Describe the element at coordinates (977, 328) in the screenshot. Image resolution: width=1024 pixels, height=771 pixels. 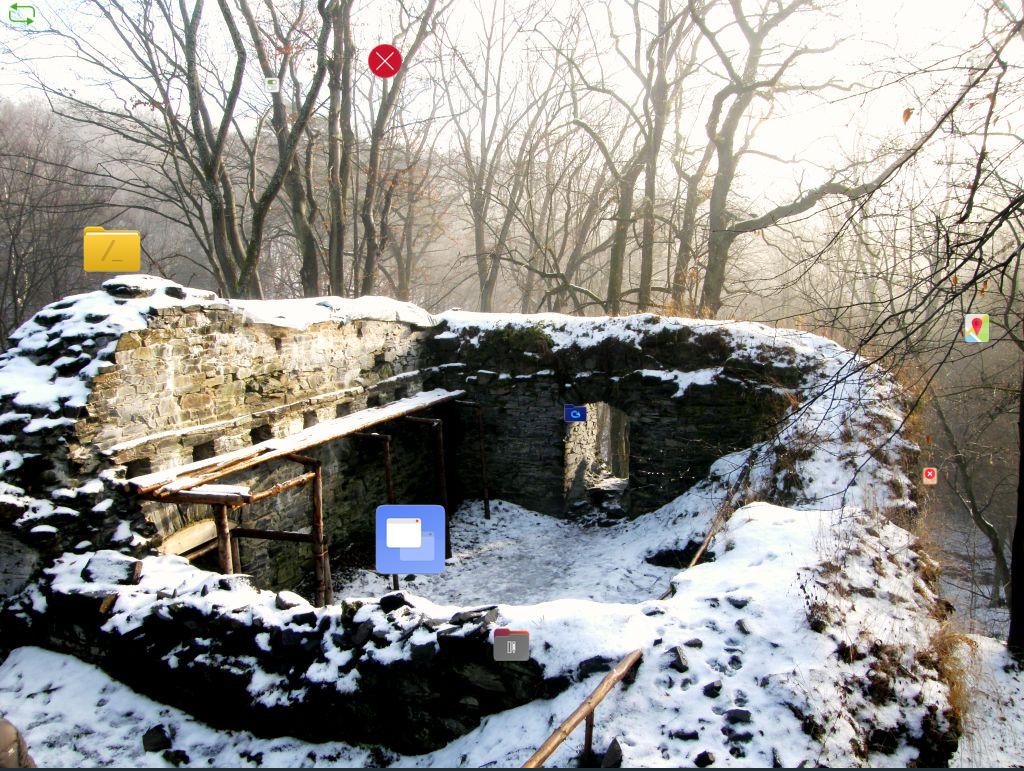
I see `a geo+json geographic data file` at that location.